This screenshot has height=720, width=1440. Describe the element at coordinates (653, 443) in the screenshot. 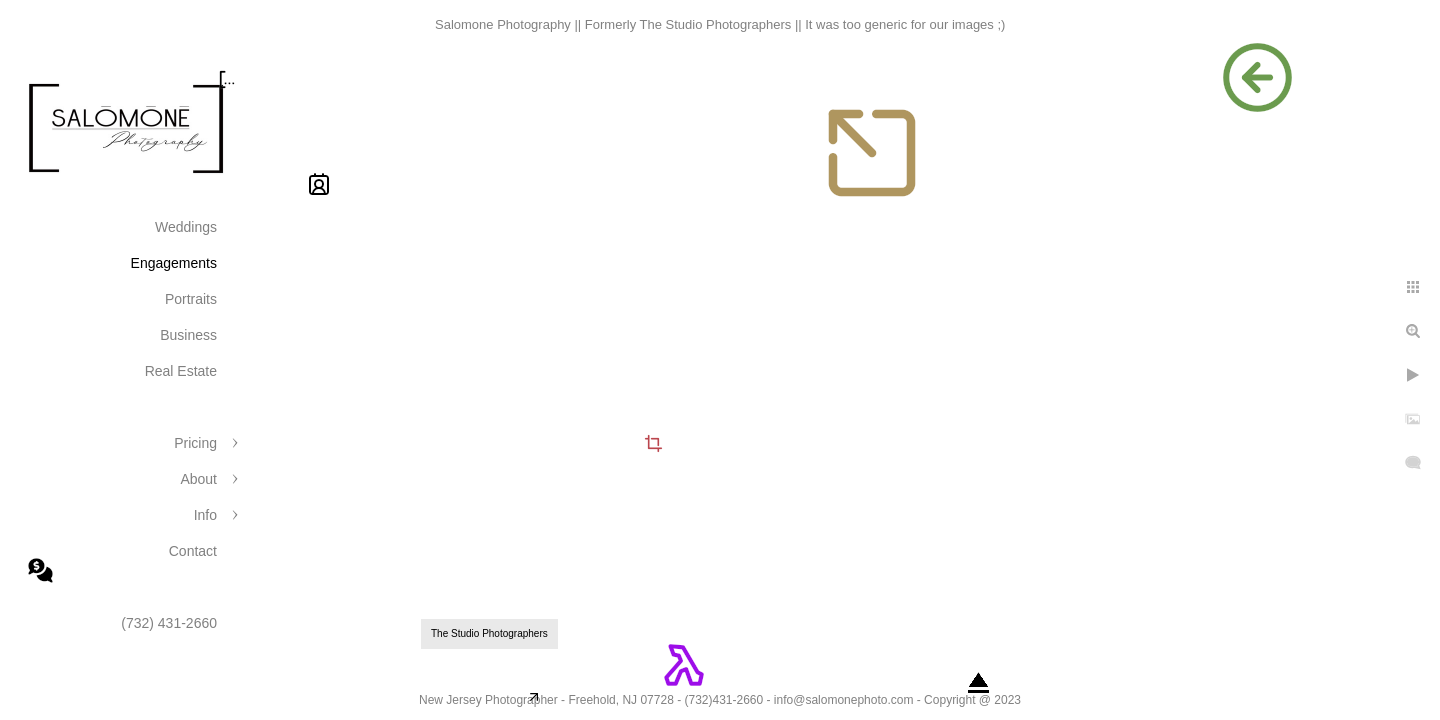

I see `crop an image or photo` at that location.